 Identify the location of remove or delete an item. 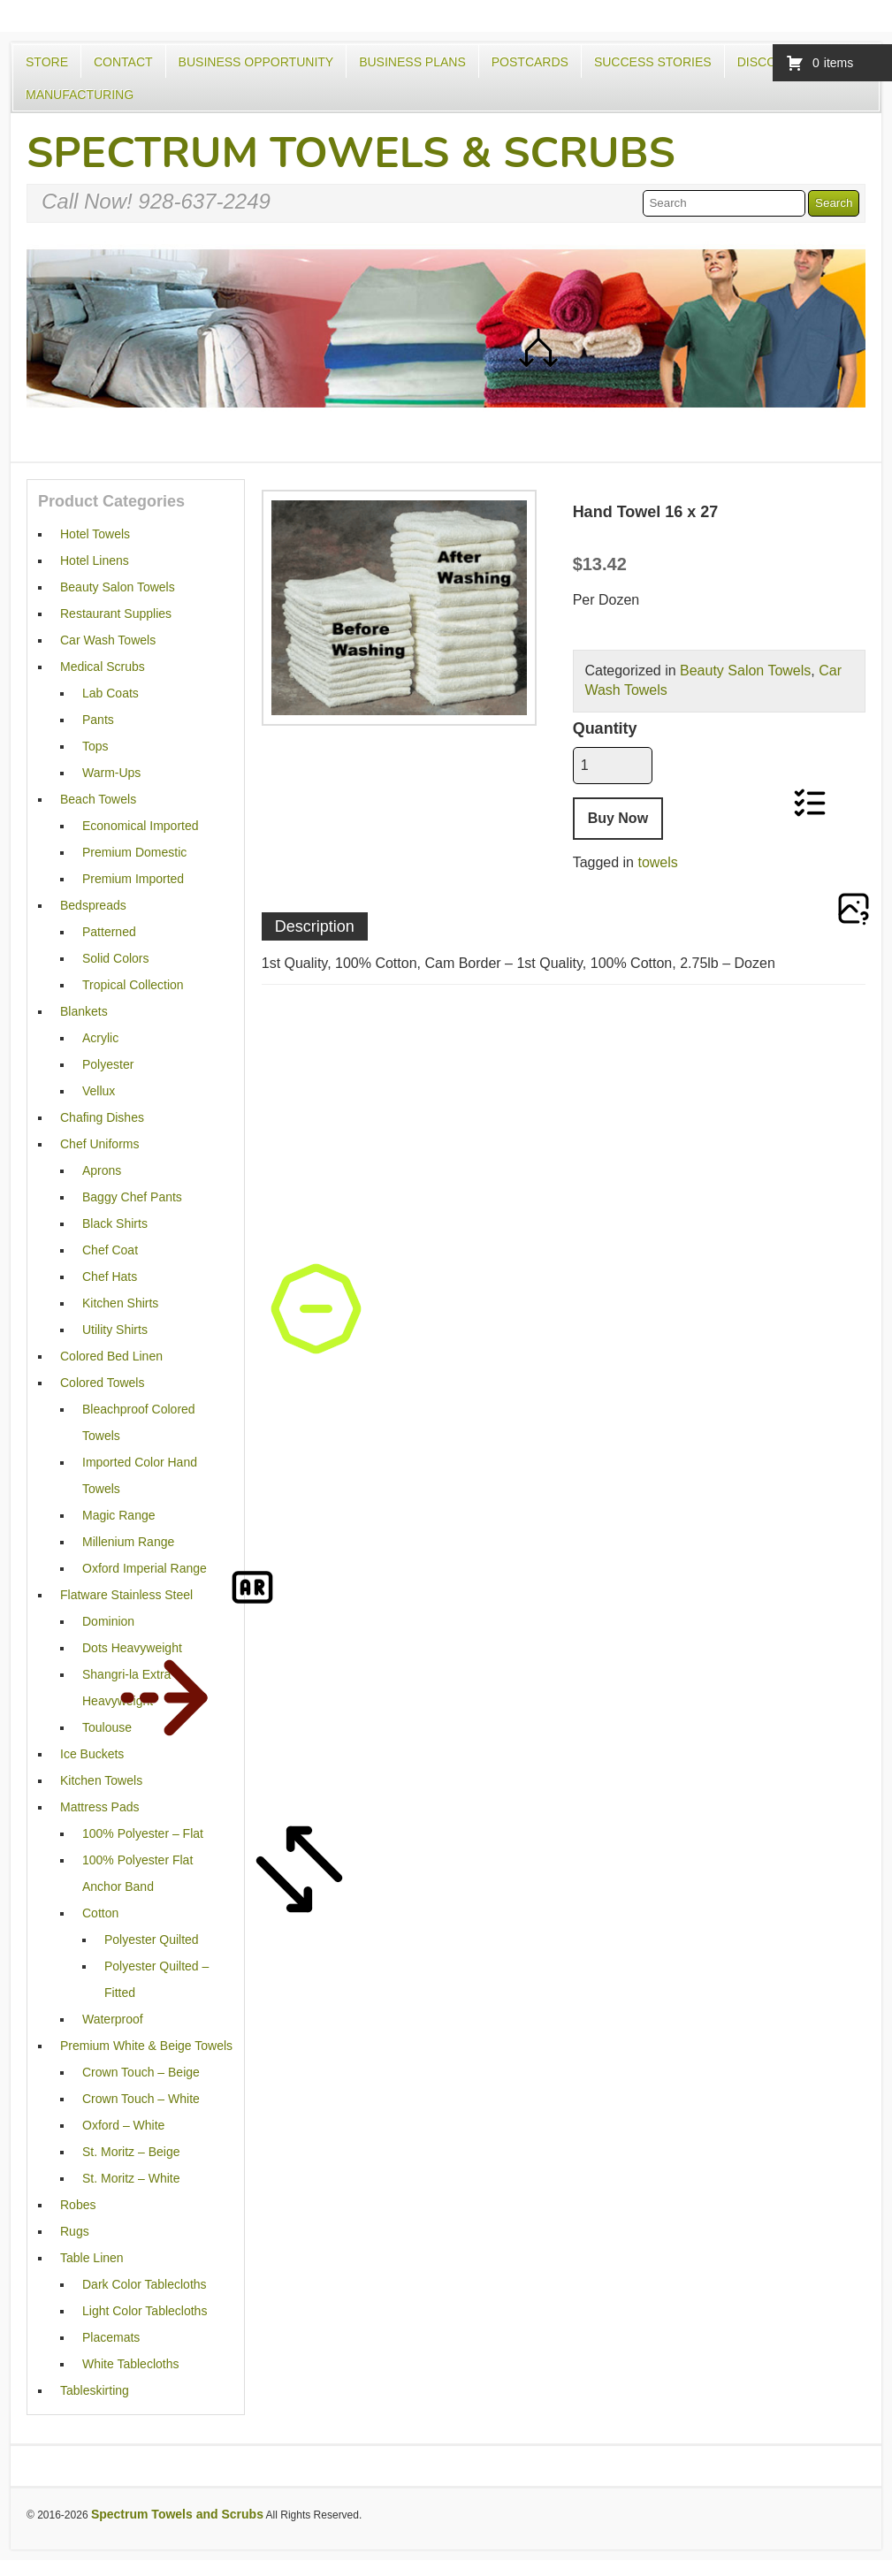
(316, 1308).